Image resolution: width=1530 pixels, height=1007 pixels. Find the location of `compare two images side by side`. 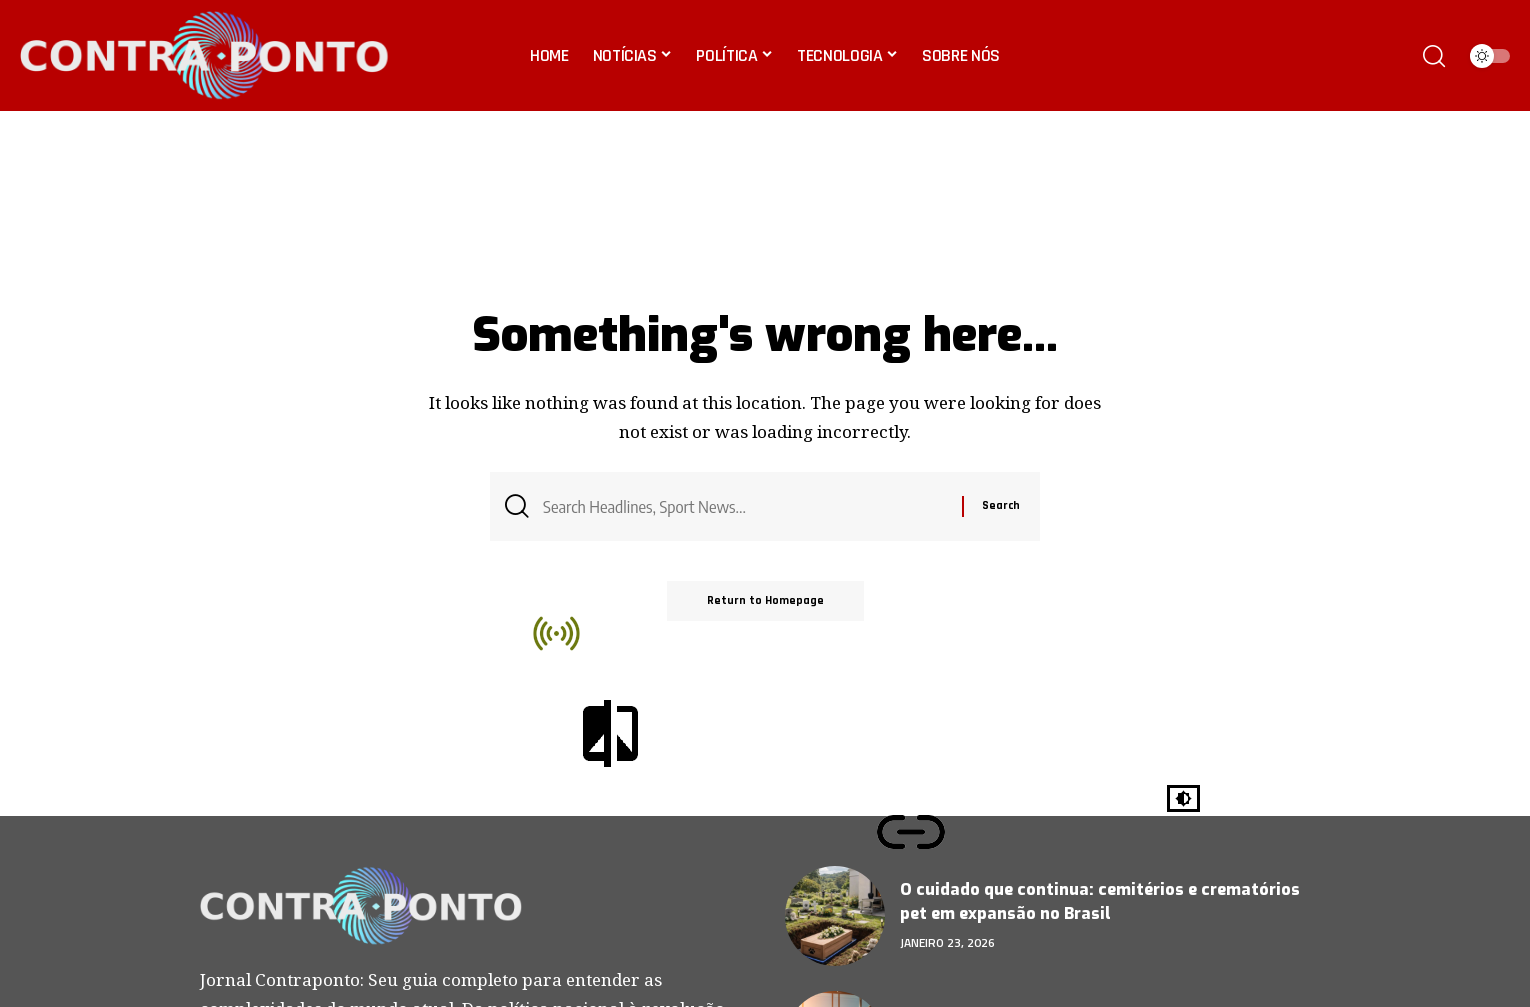

compare two images side by side is located at coordinates (610, 733).